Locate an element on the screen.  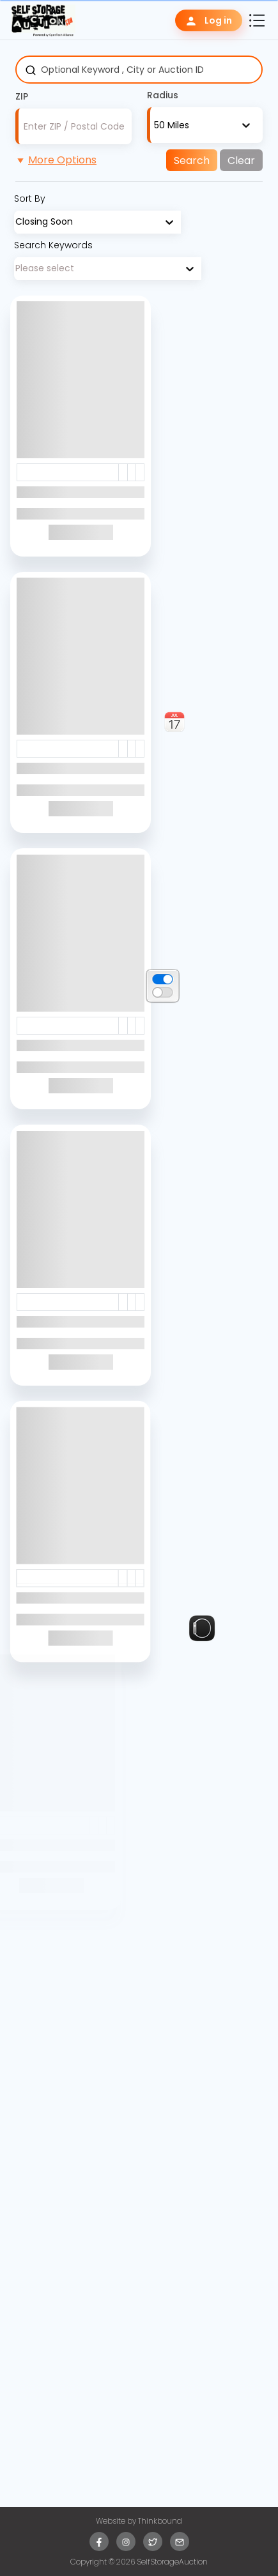
open gnome tweaks application is located at coordinates (162, 985).